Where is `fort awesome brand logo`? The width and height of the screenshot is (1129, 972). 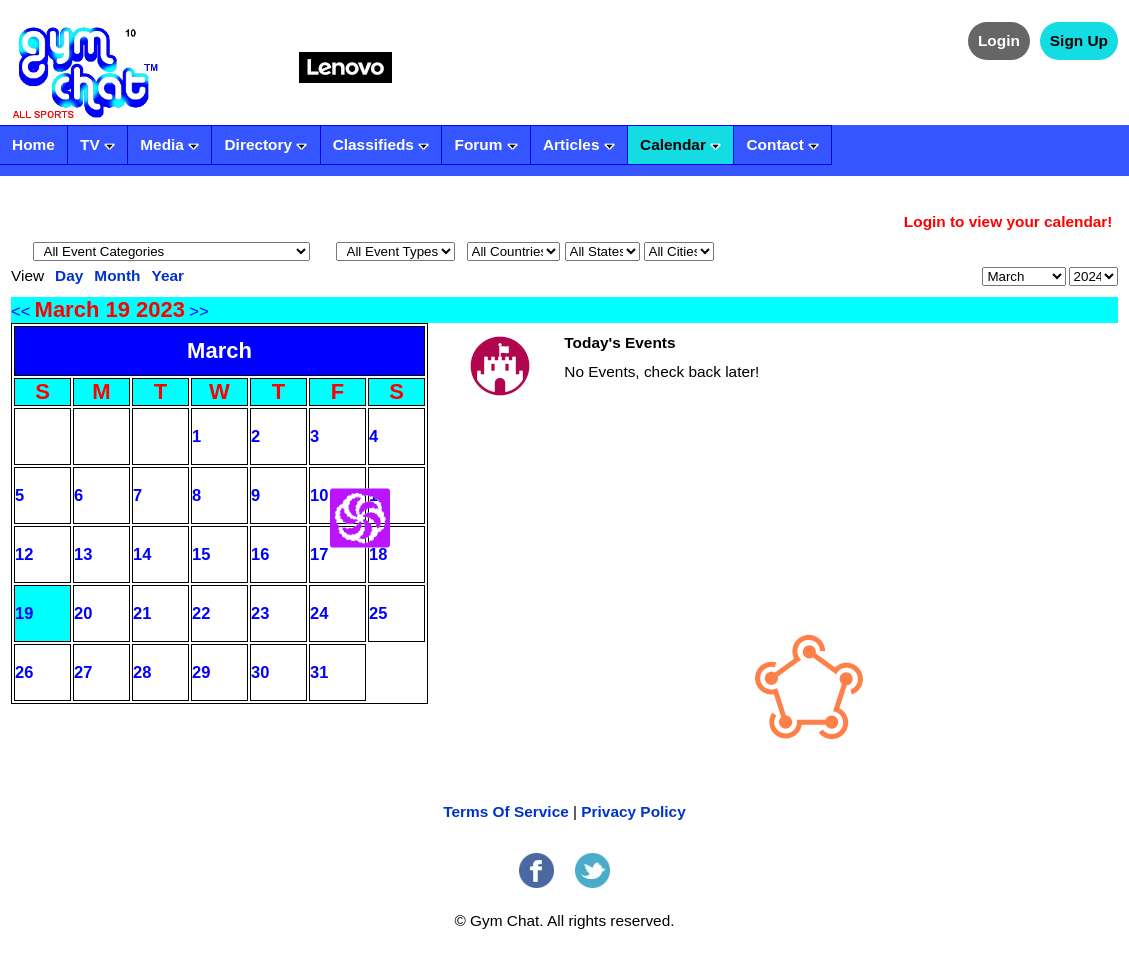 fort awesome brand logo is located at coordinates (500, 366).